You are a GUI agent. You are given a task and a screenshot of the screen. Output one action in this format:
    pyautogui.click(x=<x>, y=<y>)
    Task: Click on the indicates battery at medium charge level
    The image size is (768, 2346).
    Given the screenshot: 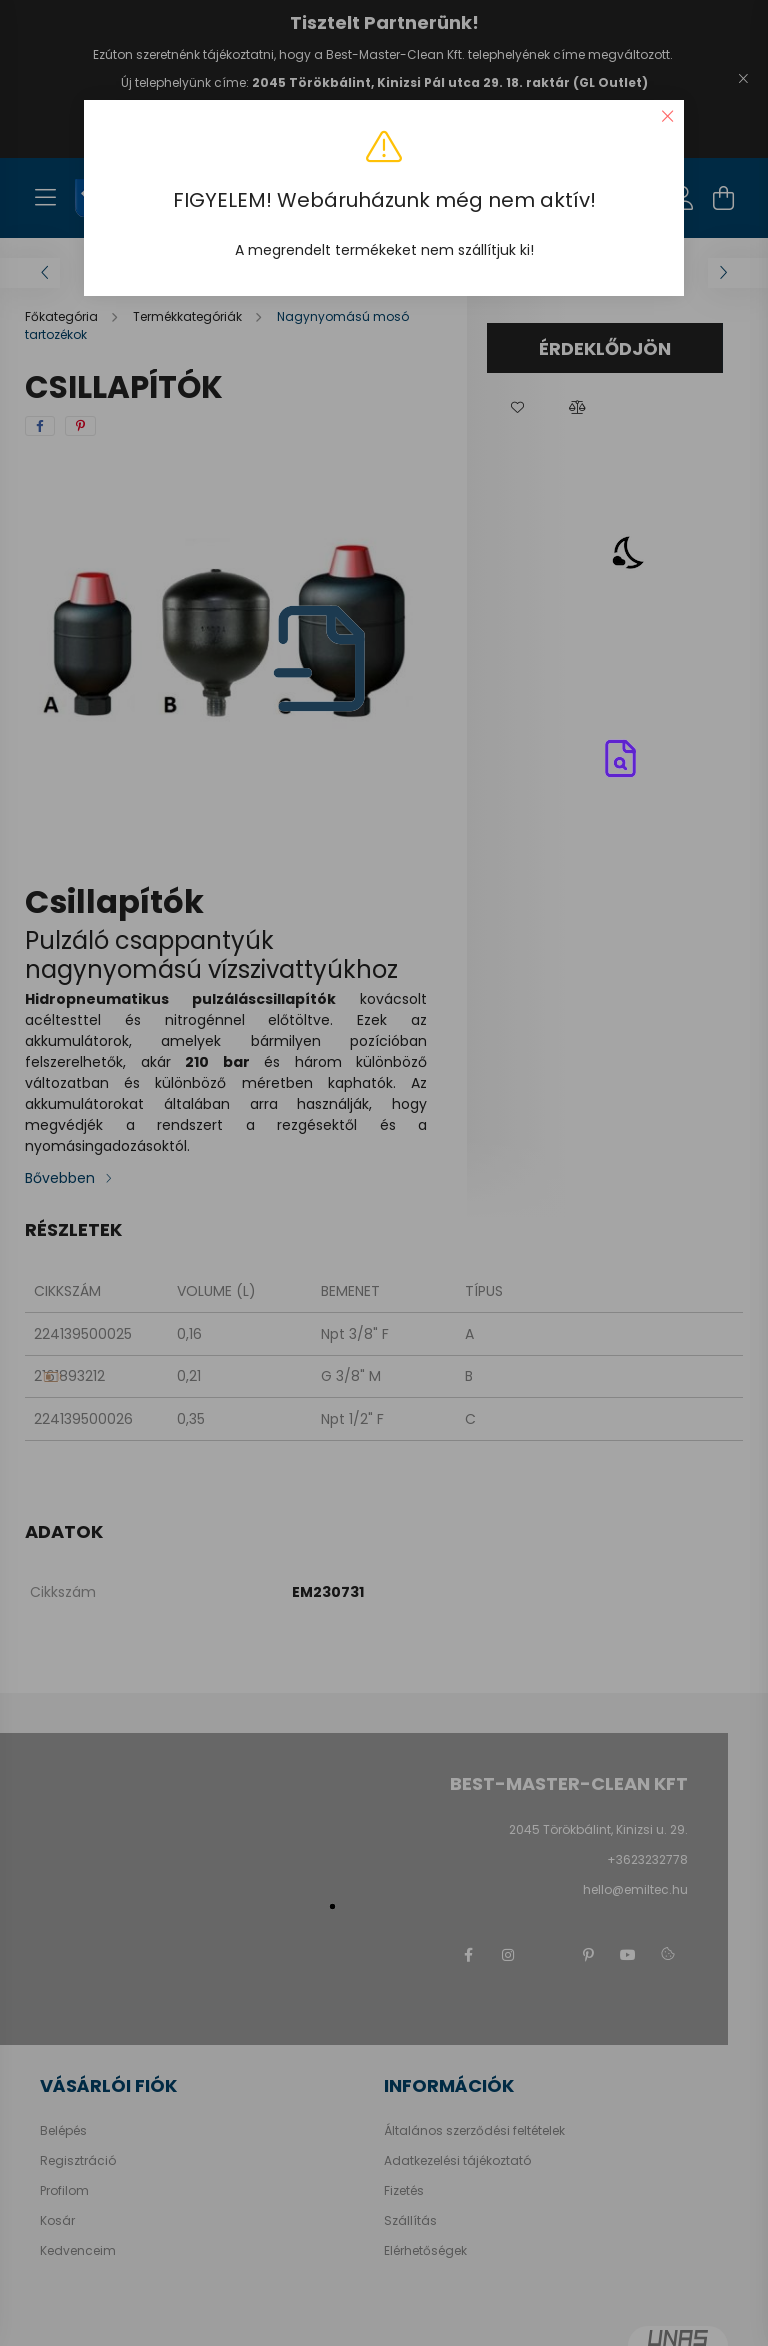 What is the action you would take?
    pyautogui.click(x=52, y=1377)
    